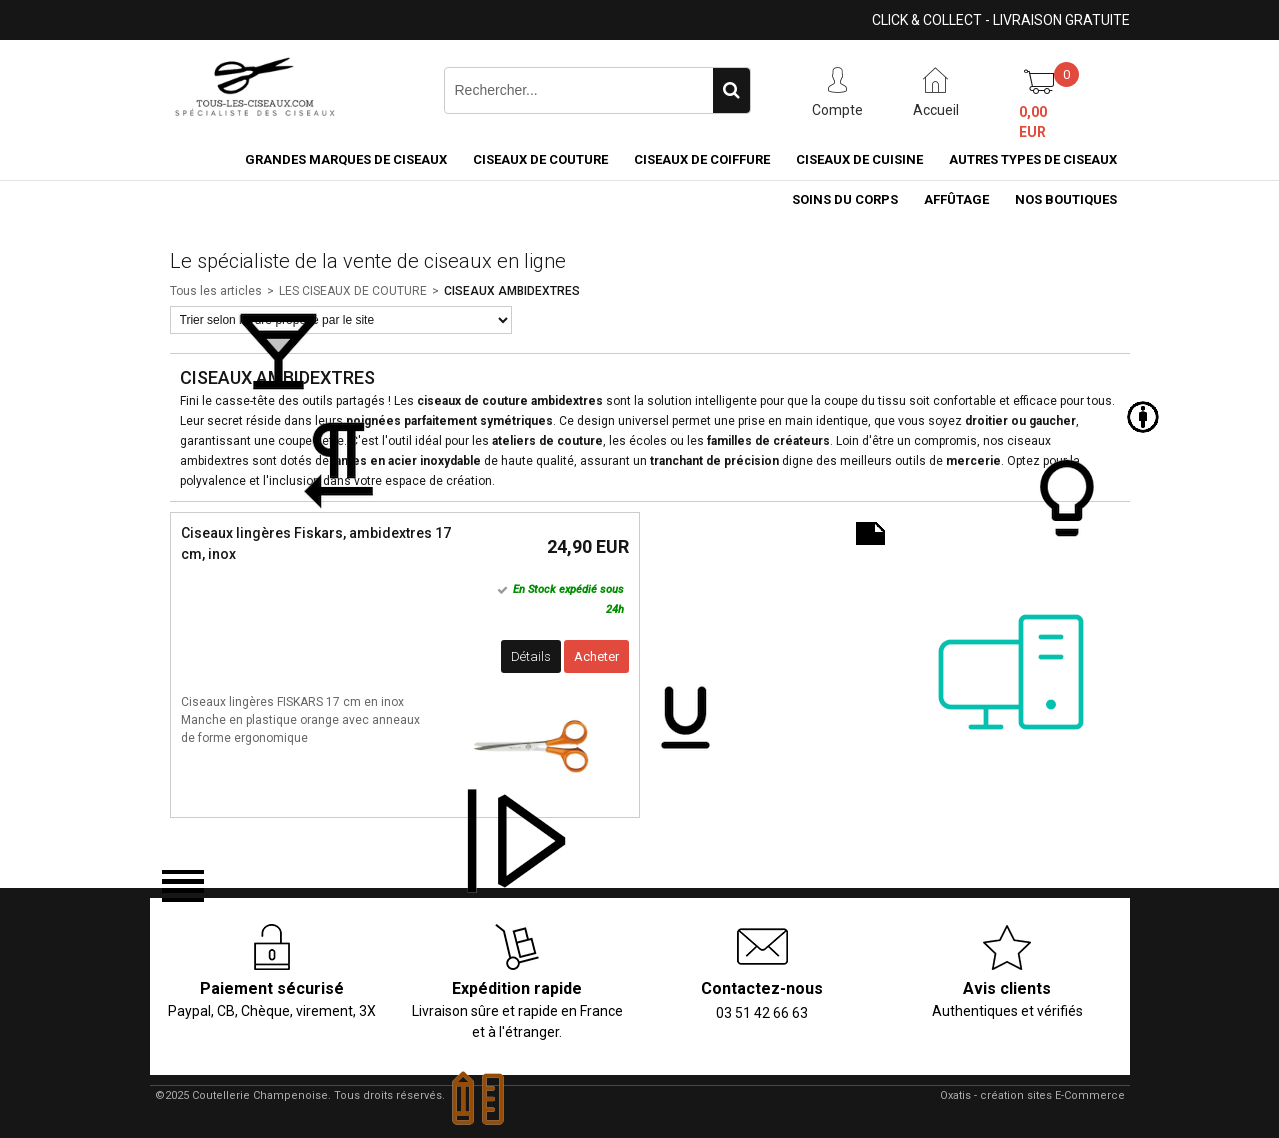  What do you see at coordinates (511, 841) in the screenshot?
I see `continue debugging past current breakpoint` at bounding box center [511, 841].